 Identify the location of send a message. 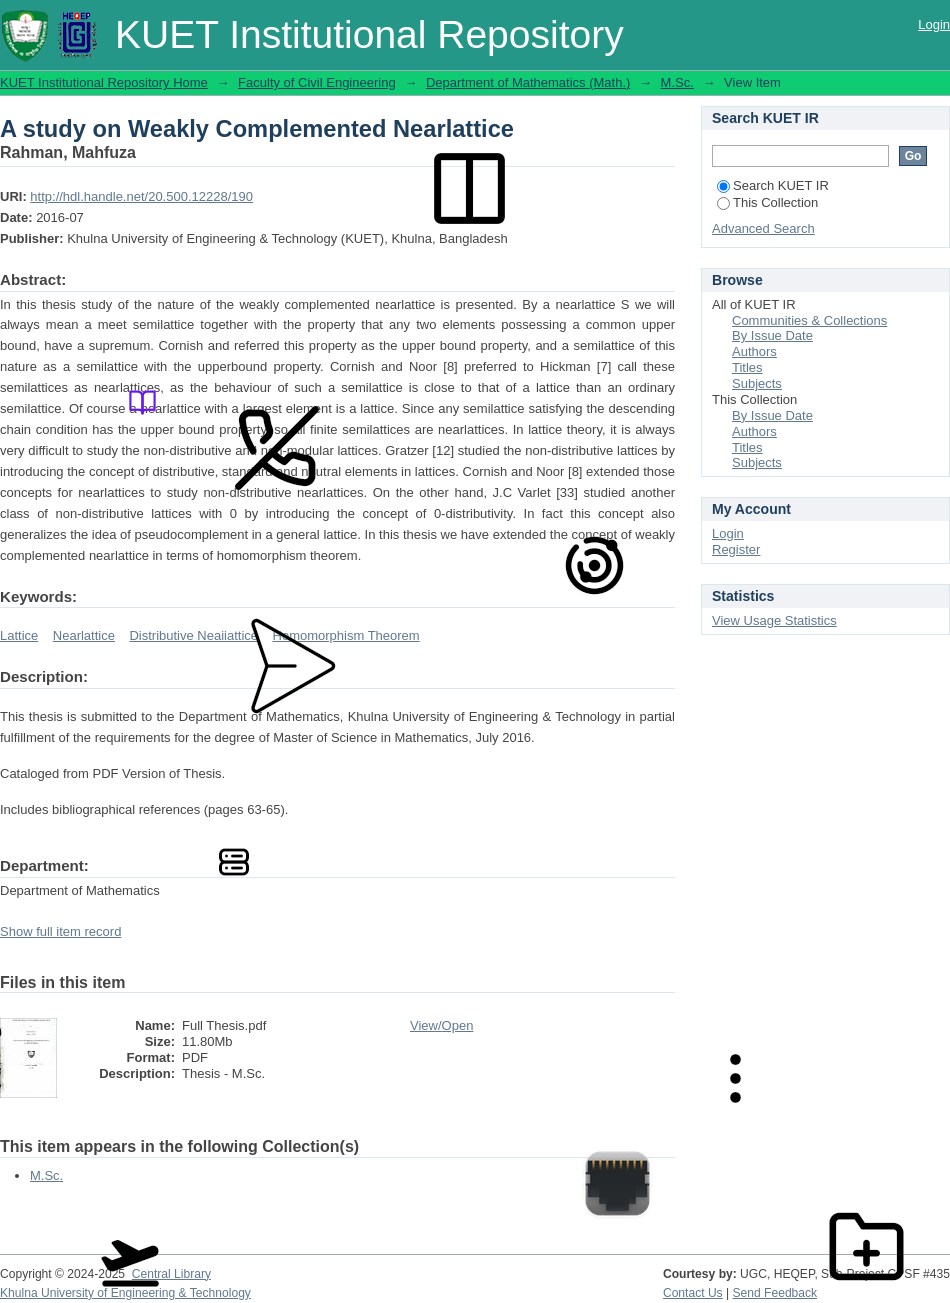
(288, 666).